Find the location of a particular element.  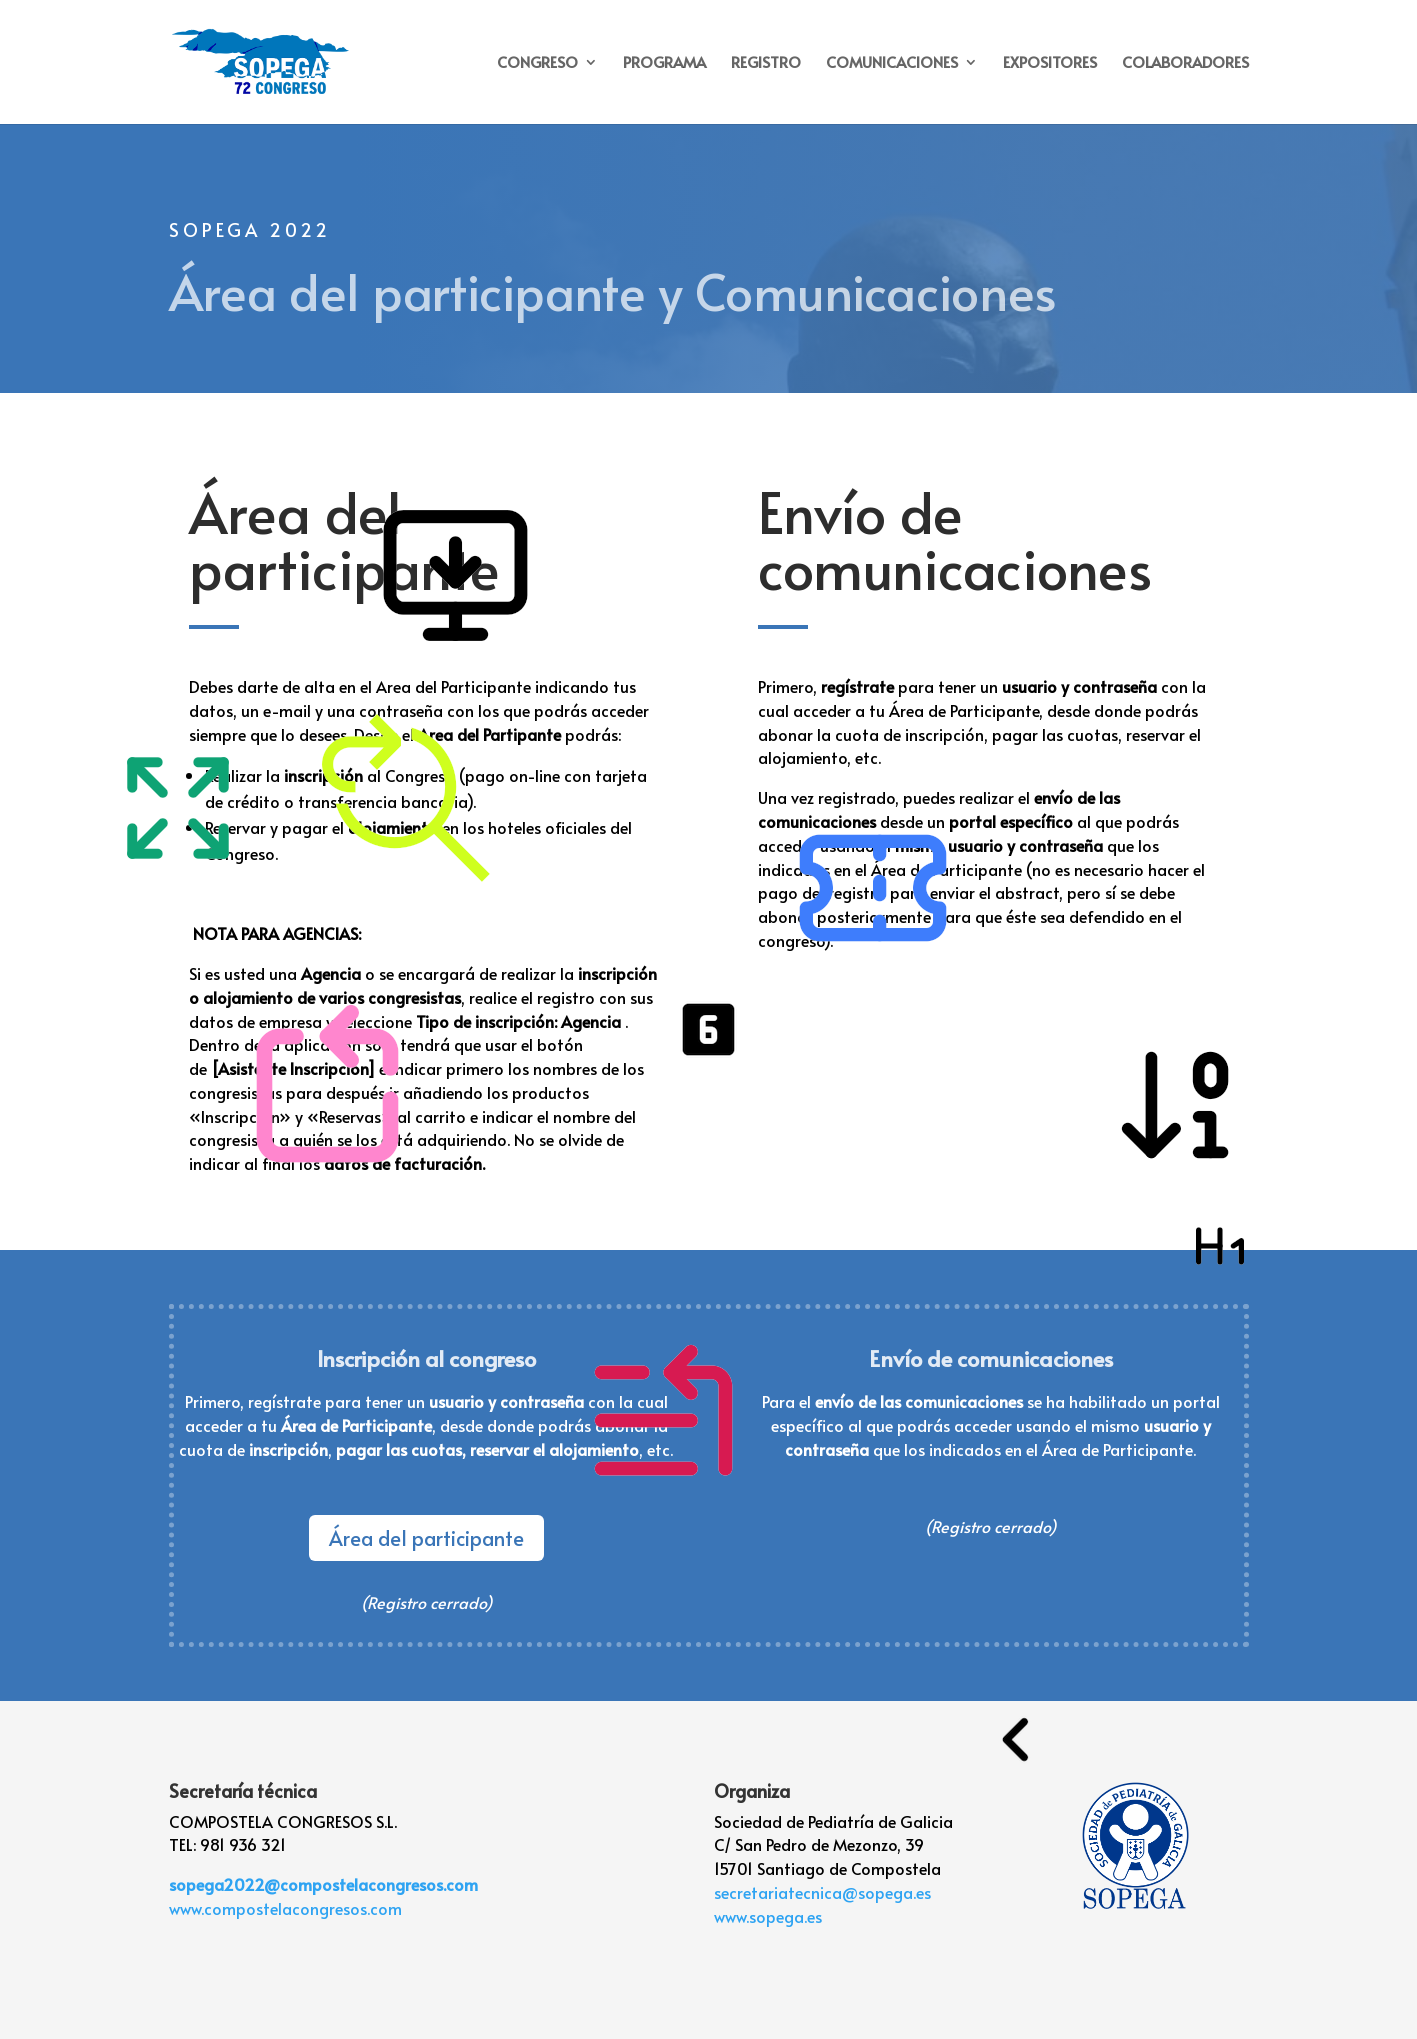

rotate image or content counter-clockwise is located at coordinates (327, 1091).